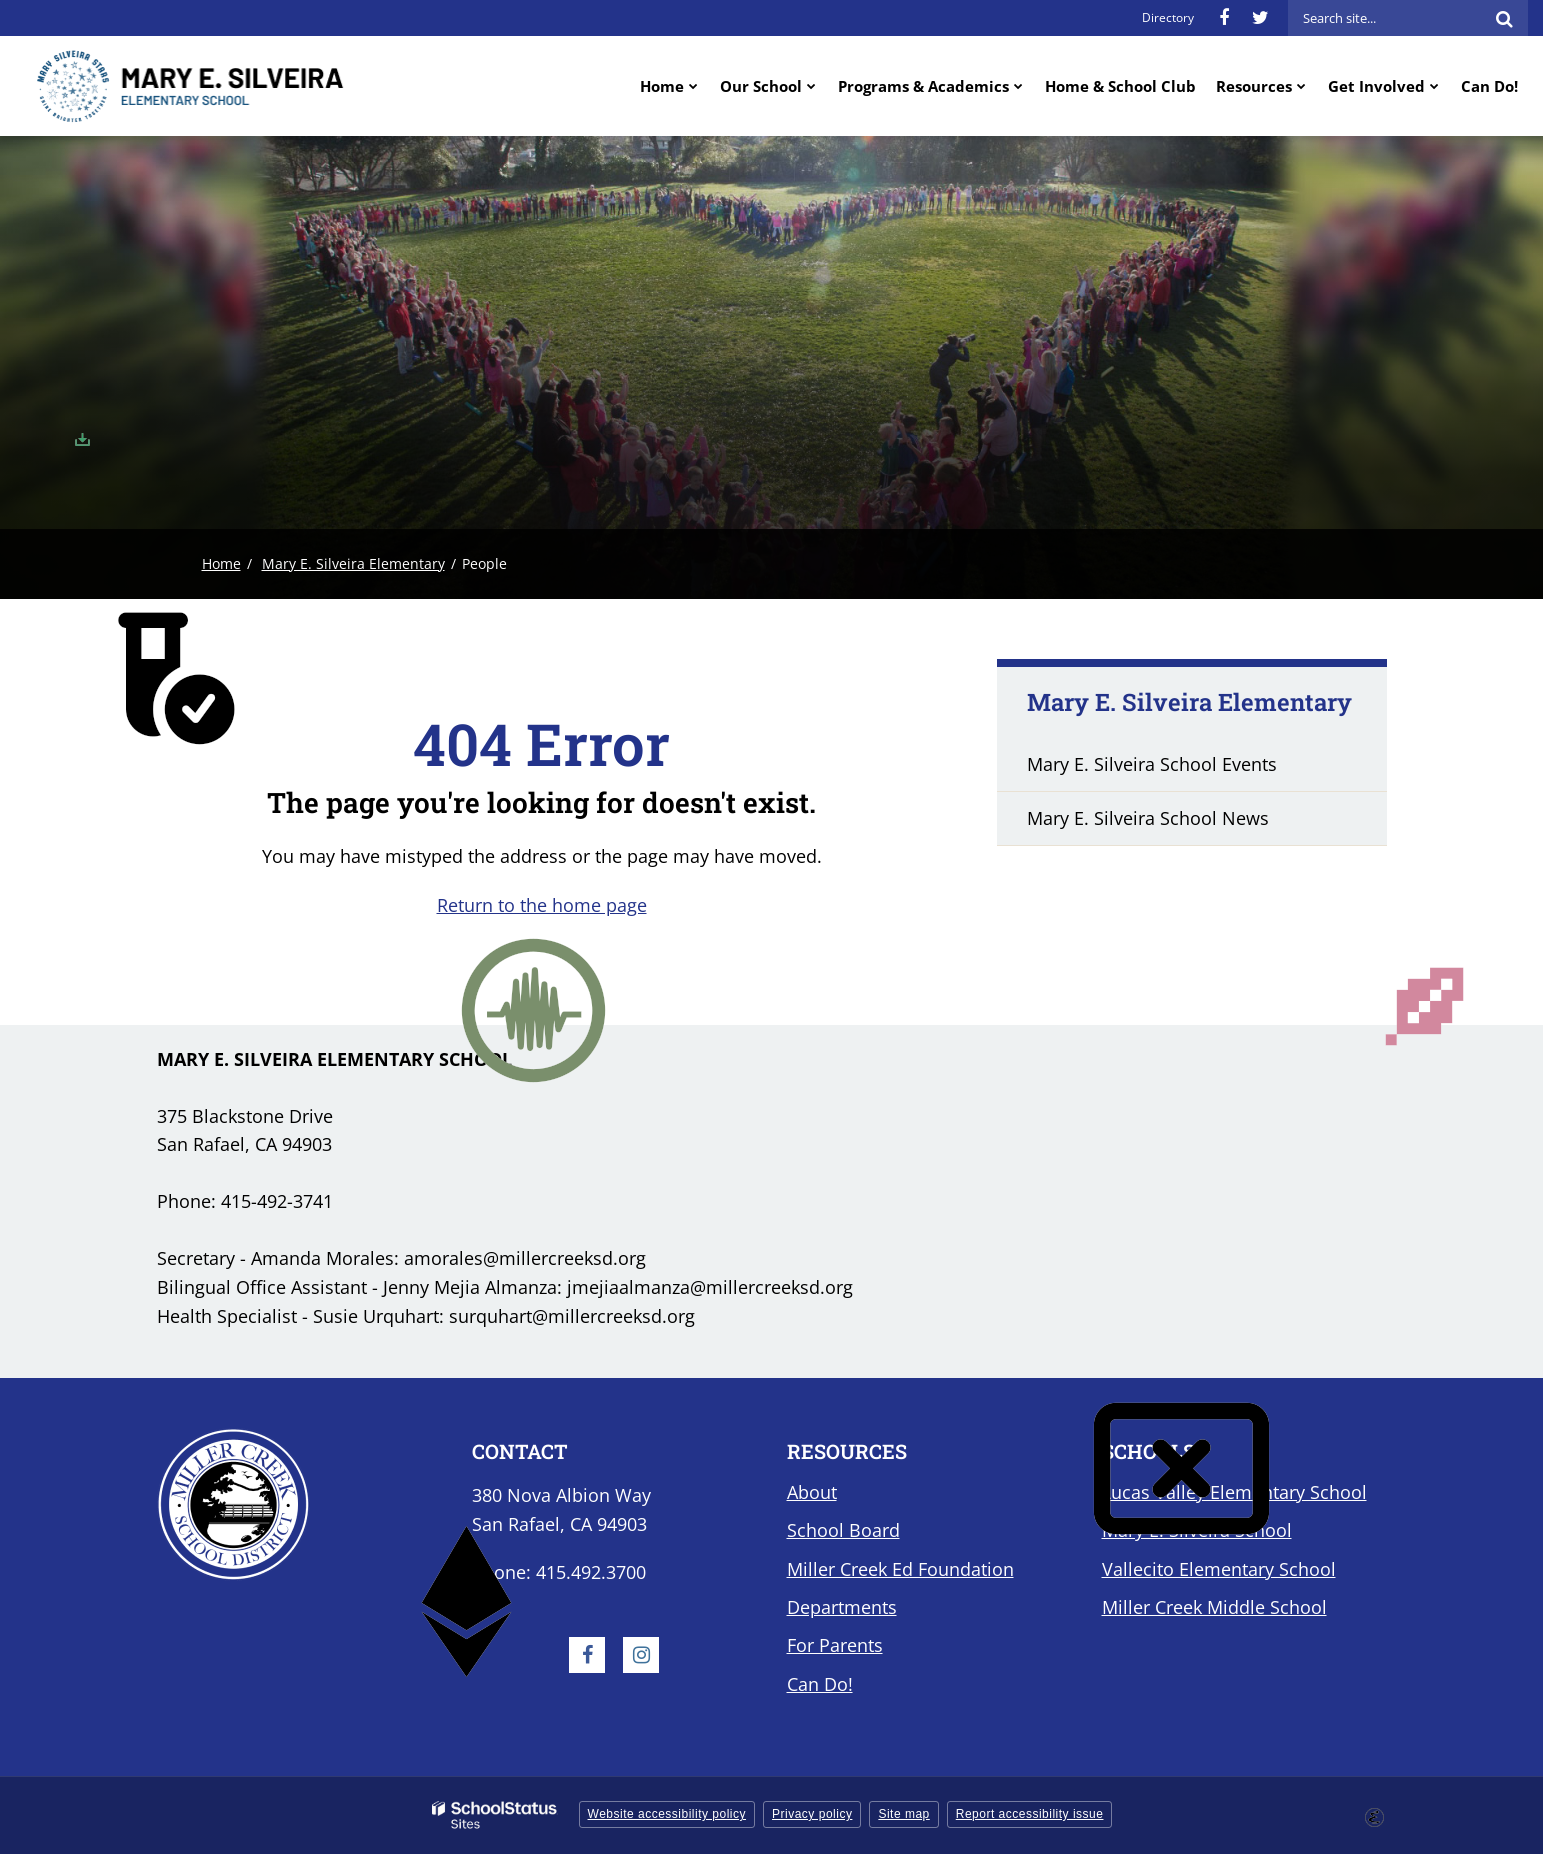 This screenshot has width=1543, height=1854. What do you see at coordinates (1424, 1006) in the screenshot?
I see `mintbit brand logo` at bounding box center [1424, 1006].